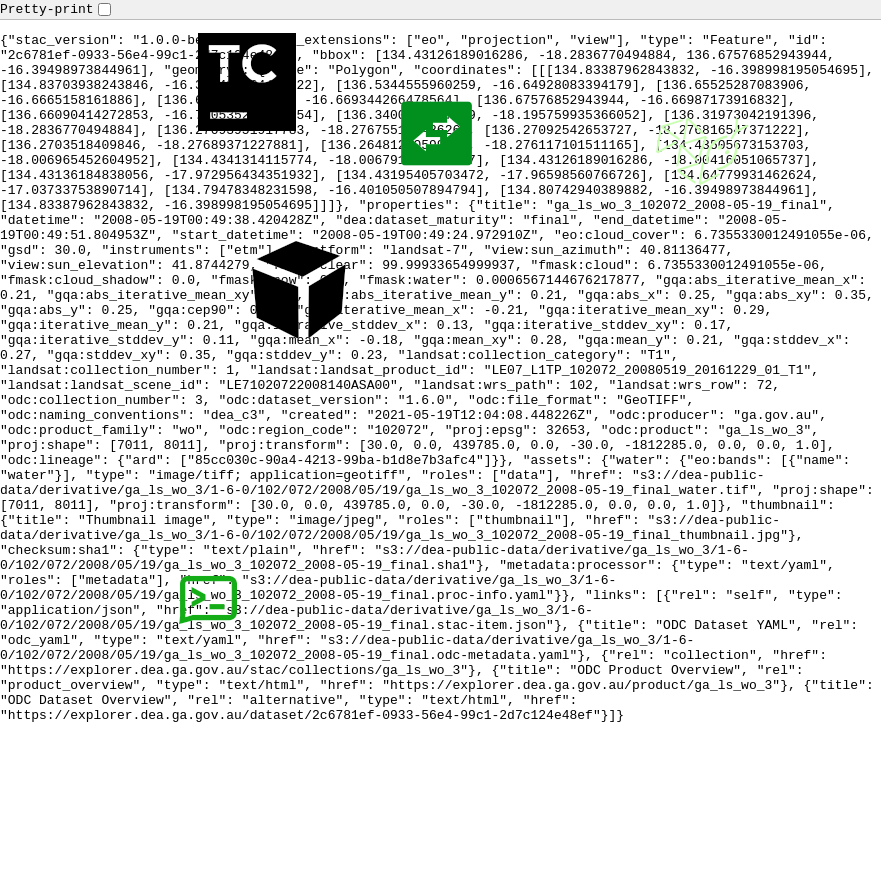 This screenshot has height=874, width=881. Describe the element at coordinates (436, 133) in the screenshot. I see `swap or exchange currencies` at that location.